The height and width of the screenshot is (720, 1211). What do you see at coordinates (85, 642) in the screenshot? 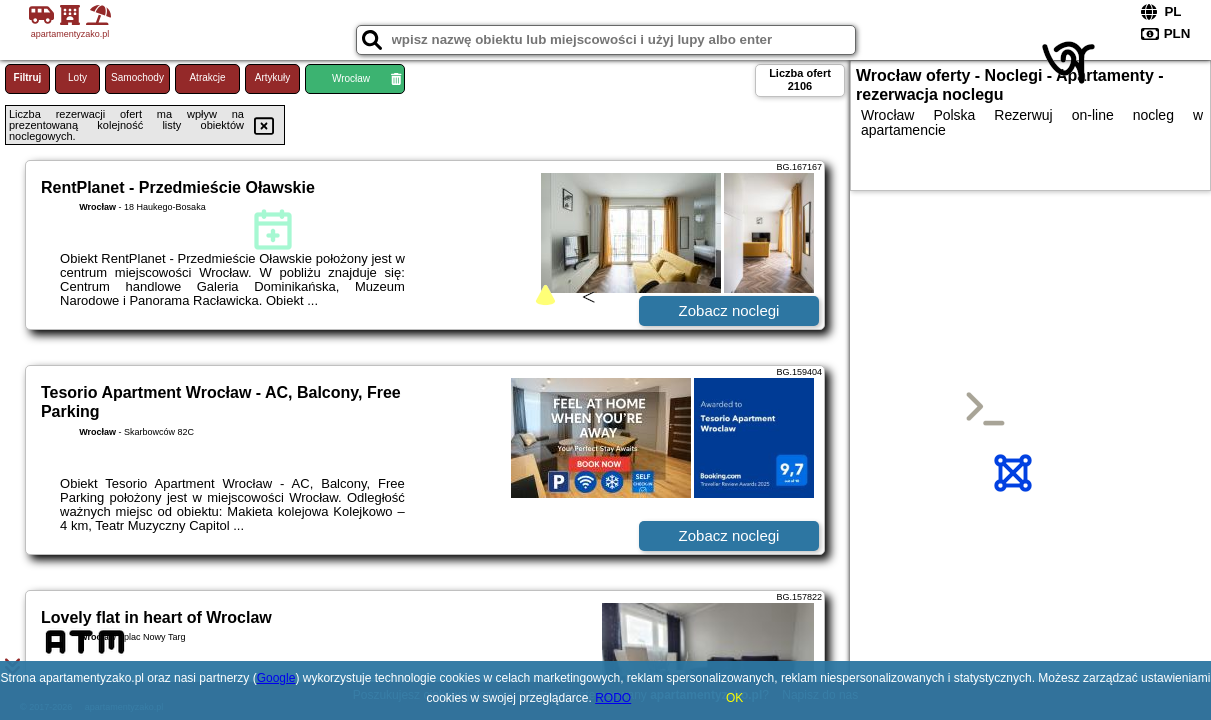
I see `find nearby ATM locations` at bounding box center [85, 642].